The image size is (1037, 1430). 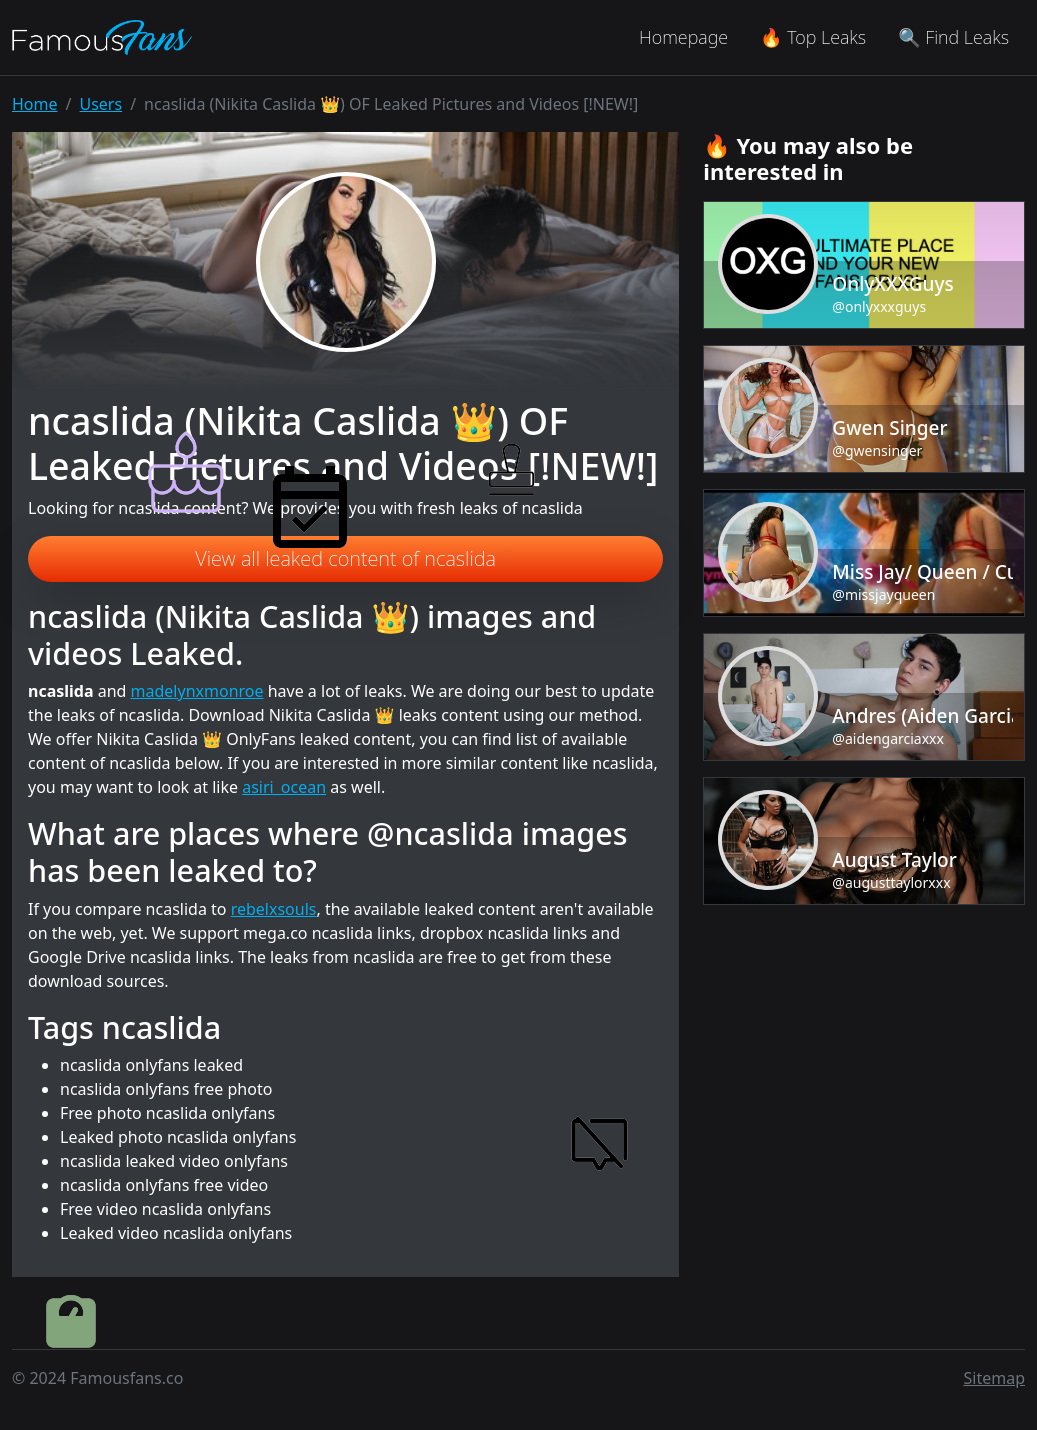 I want to click on view weight or body measurements, so click(x=71, y=1323).